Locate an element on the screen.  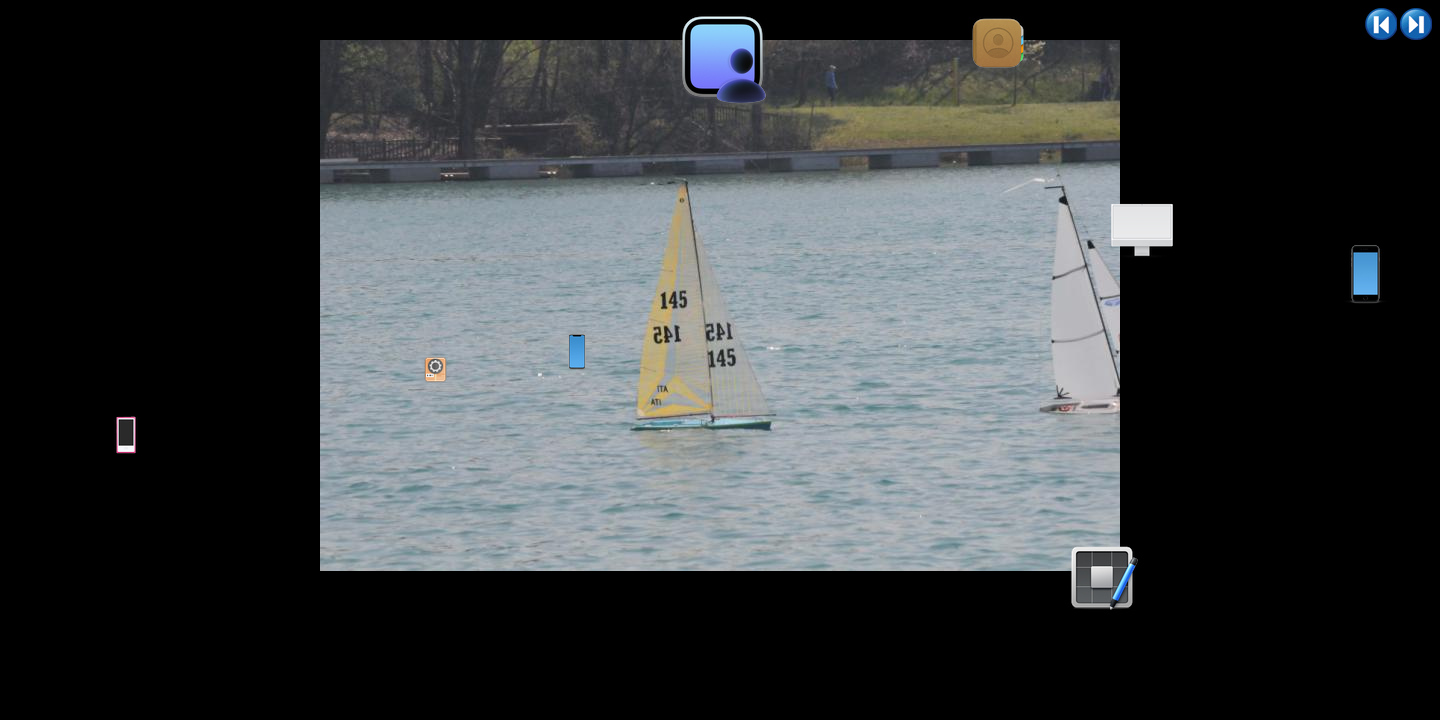
iPod nano device in pink is located at coordinates (126, 435).